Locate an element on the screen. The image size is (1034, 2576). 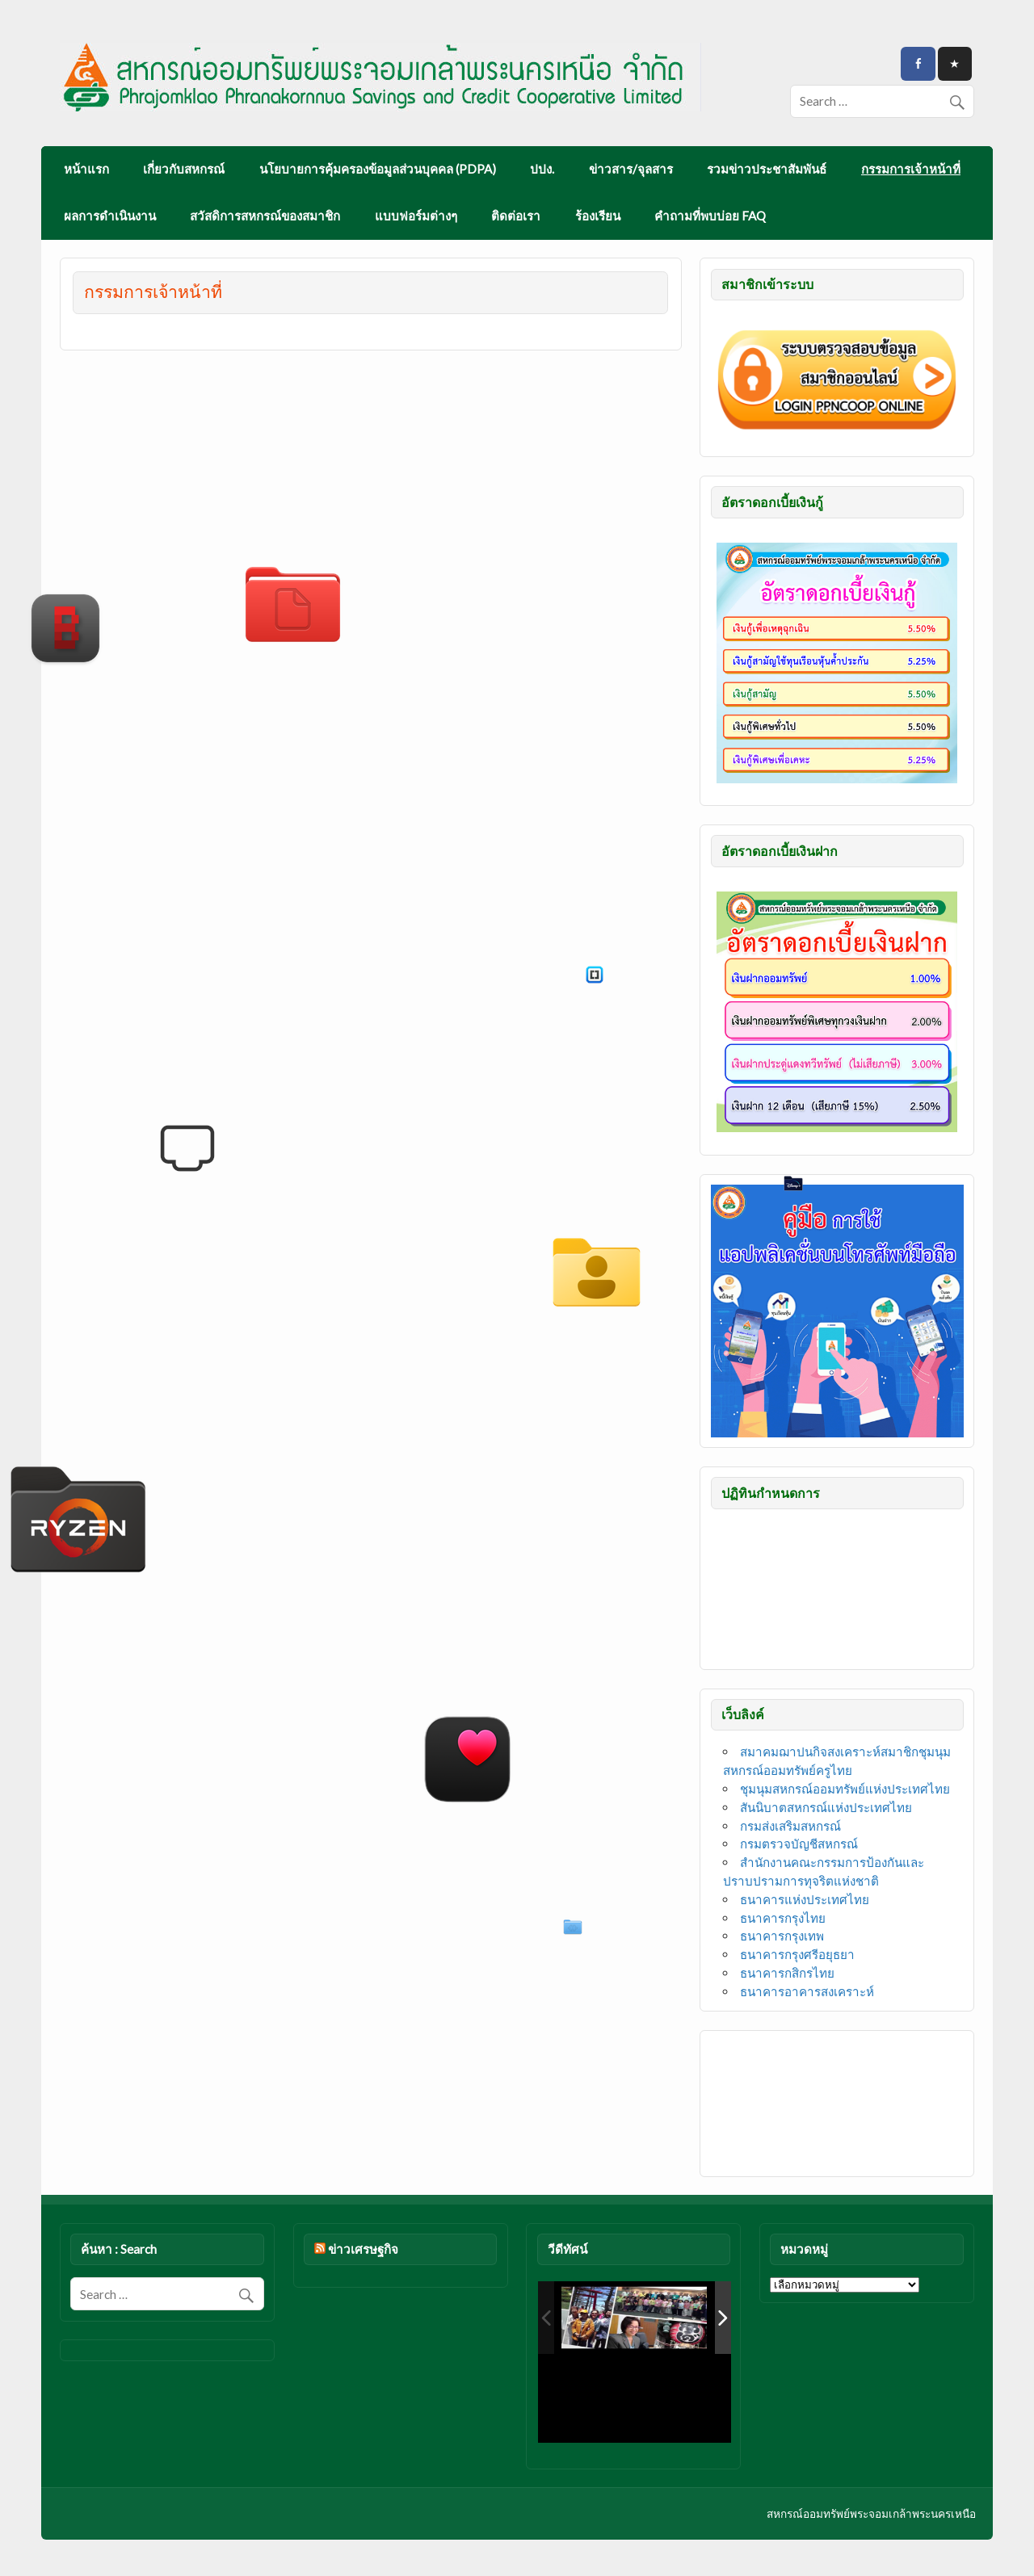
folder containing AMD Ryzen-related files or software is located at coordinates (78, 1523).